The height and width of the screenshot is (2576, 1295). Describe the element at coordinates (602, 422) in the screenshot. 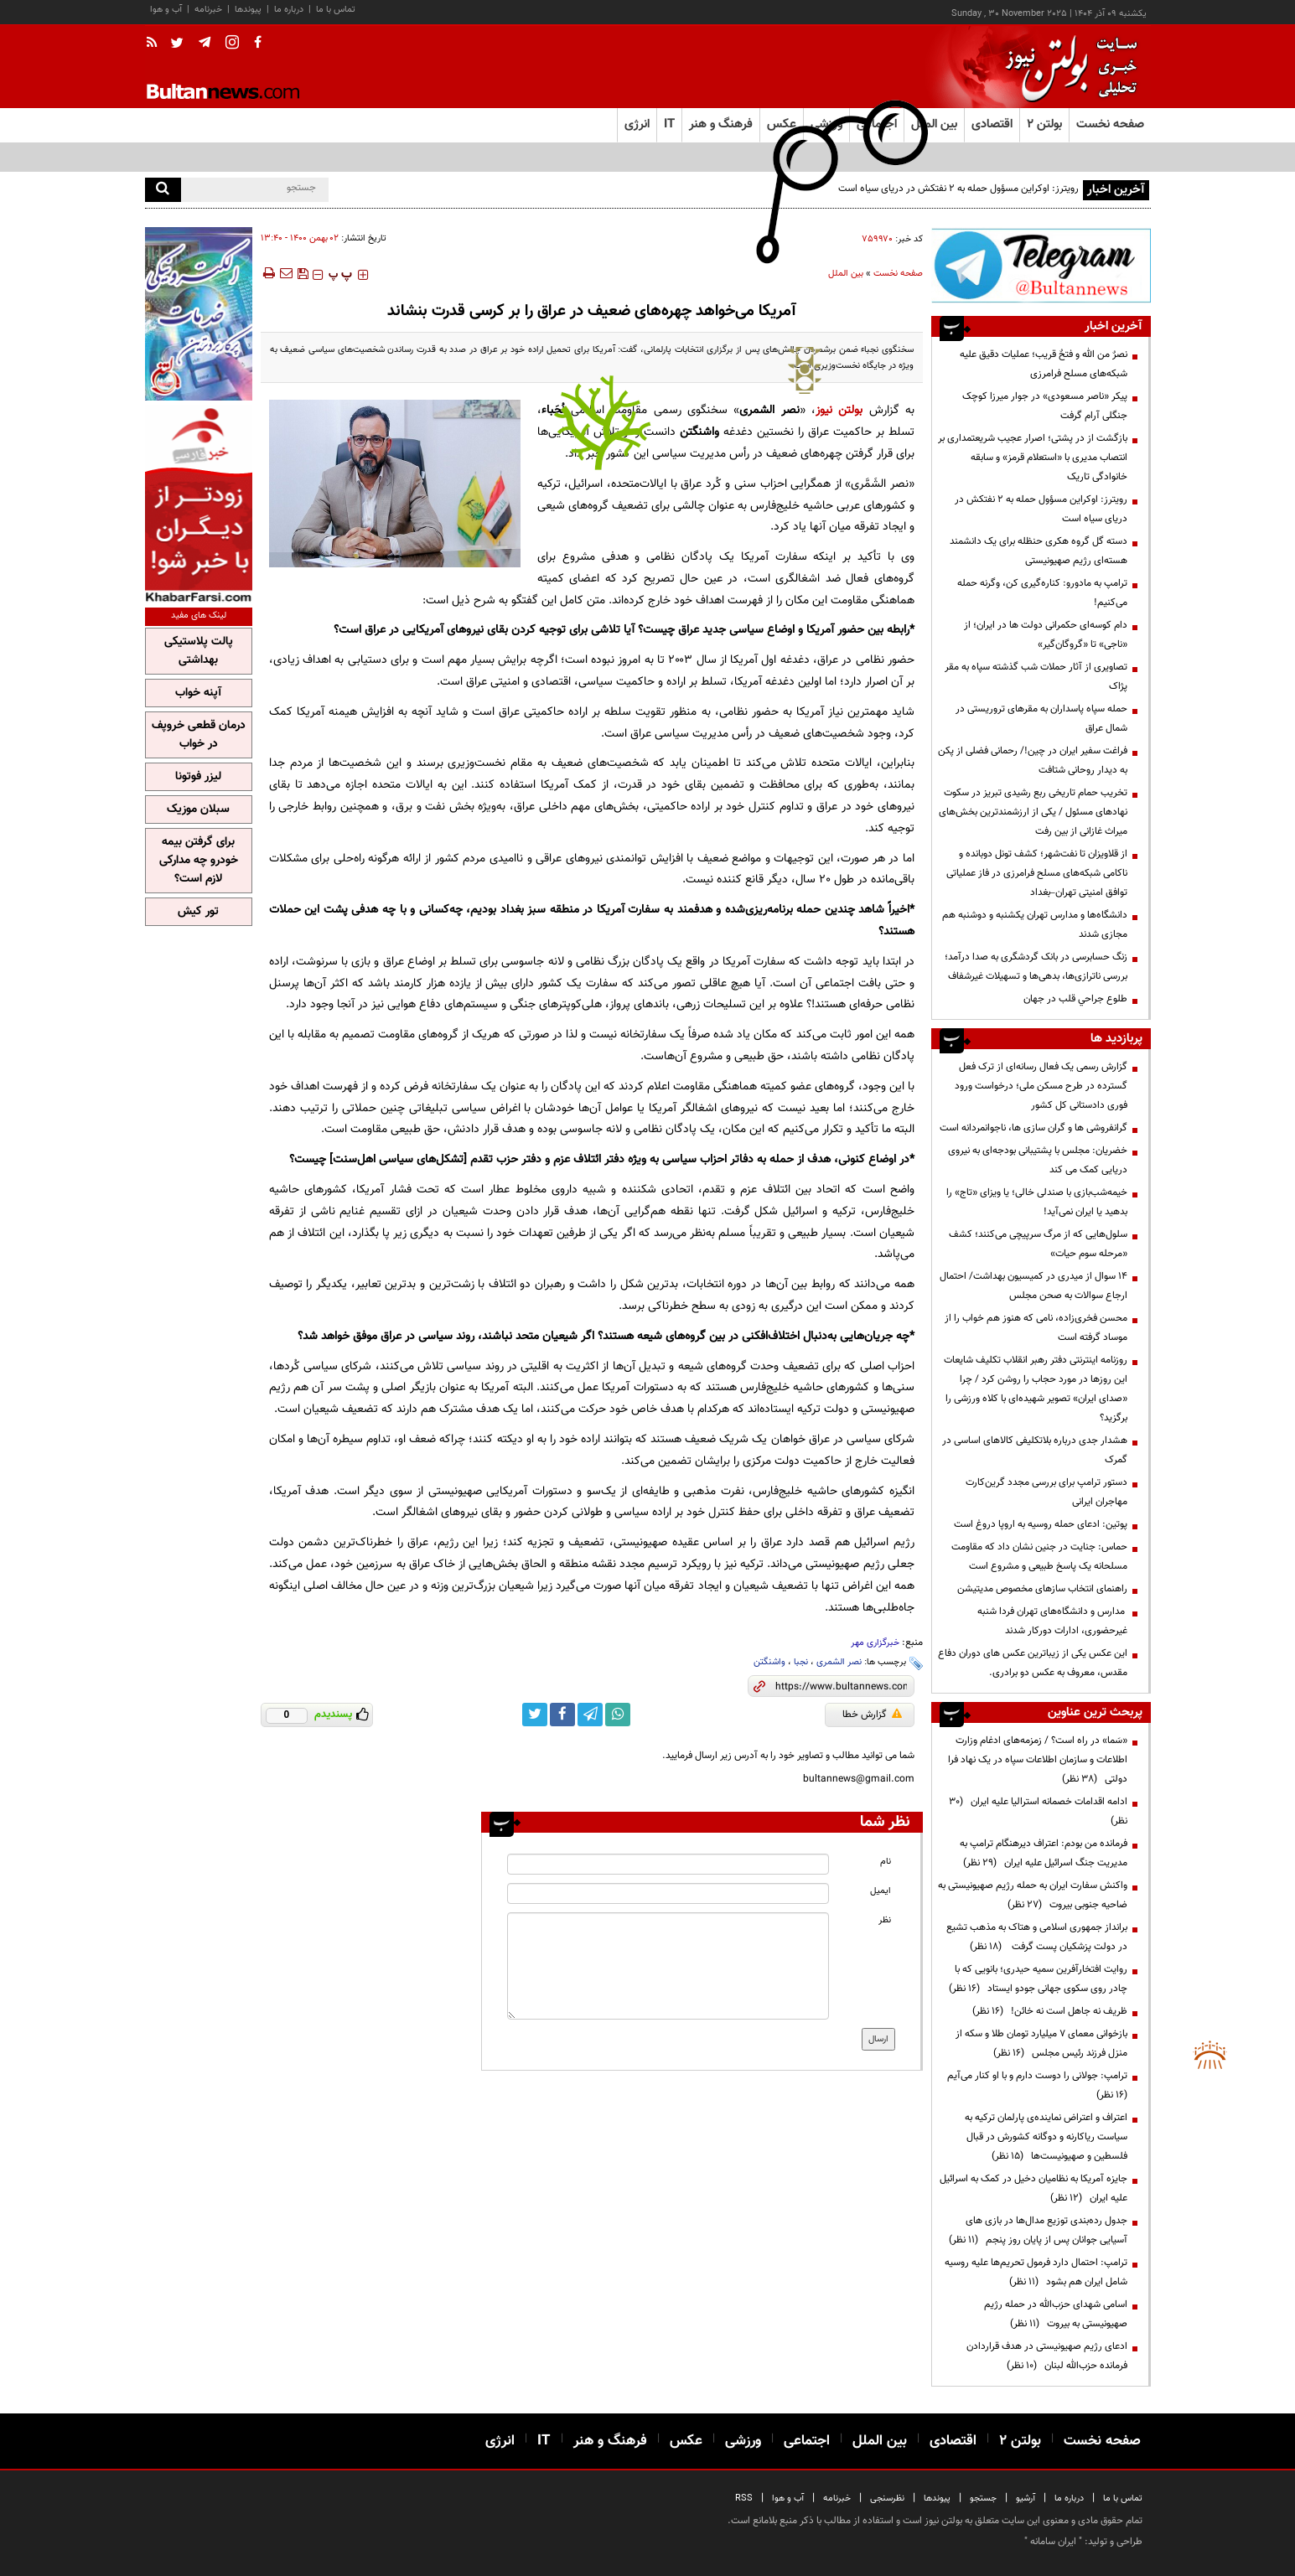

I see `access coral reef or marine life content` at that location.